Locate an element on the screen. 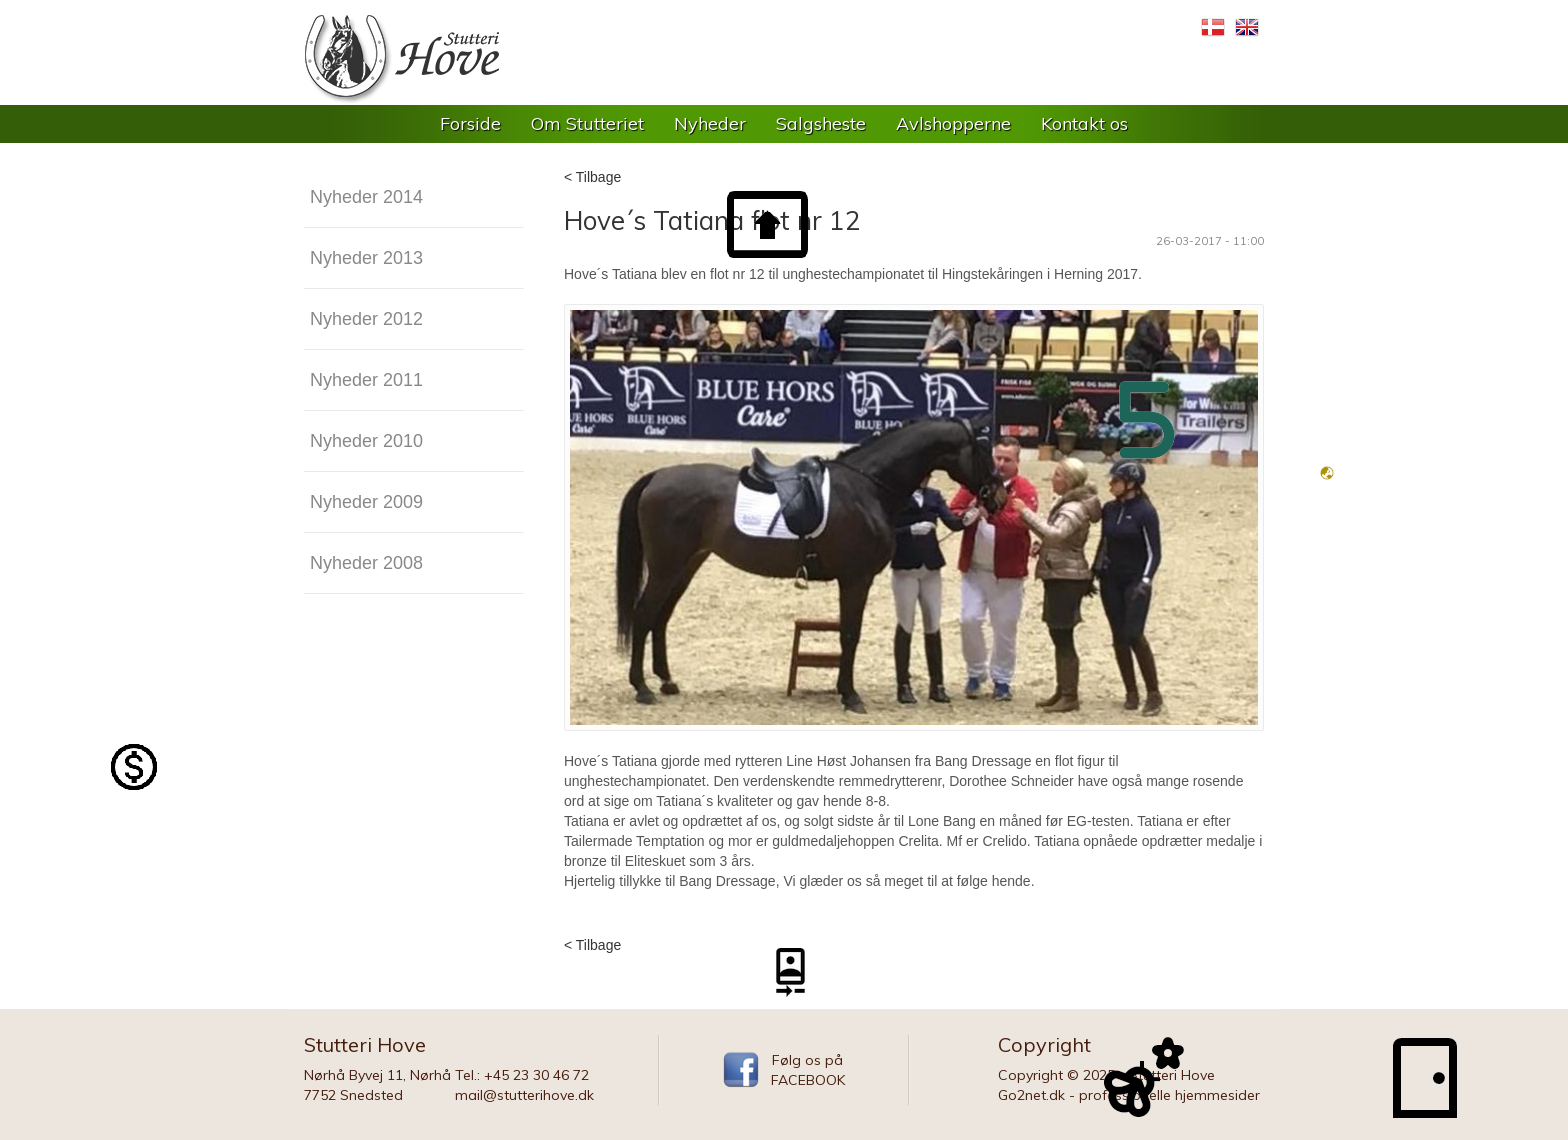 The width and height of the screenshot is (1568, 1140). switch to front-facing camera is located at coordinates (790, 972).